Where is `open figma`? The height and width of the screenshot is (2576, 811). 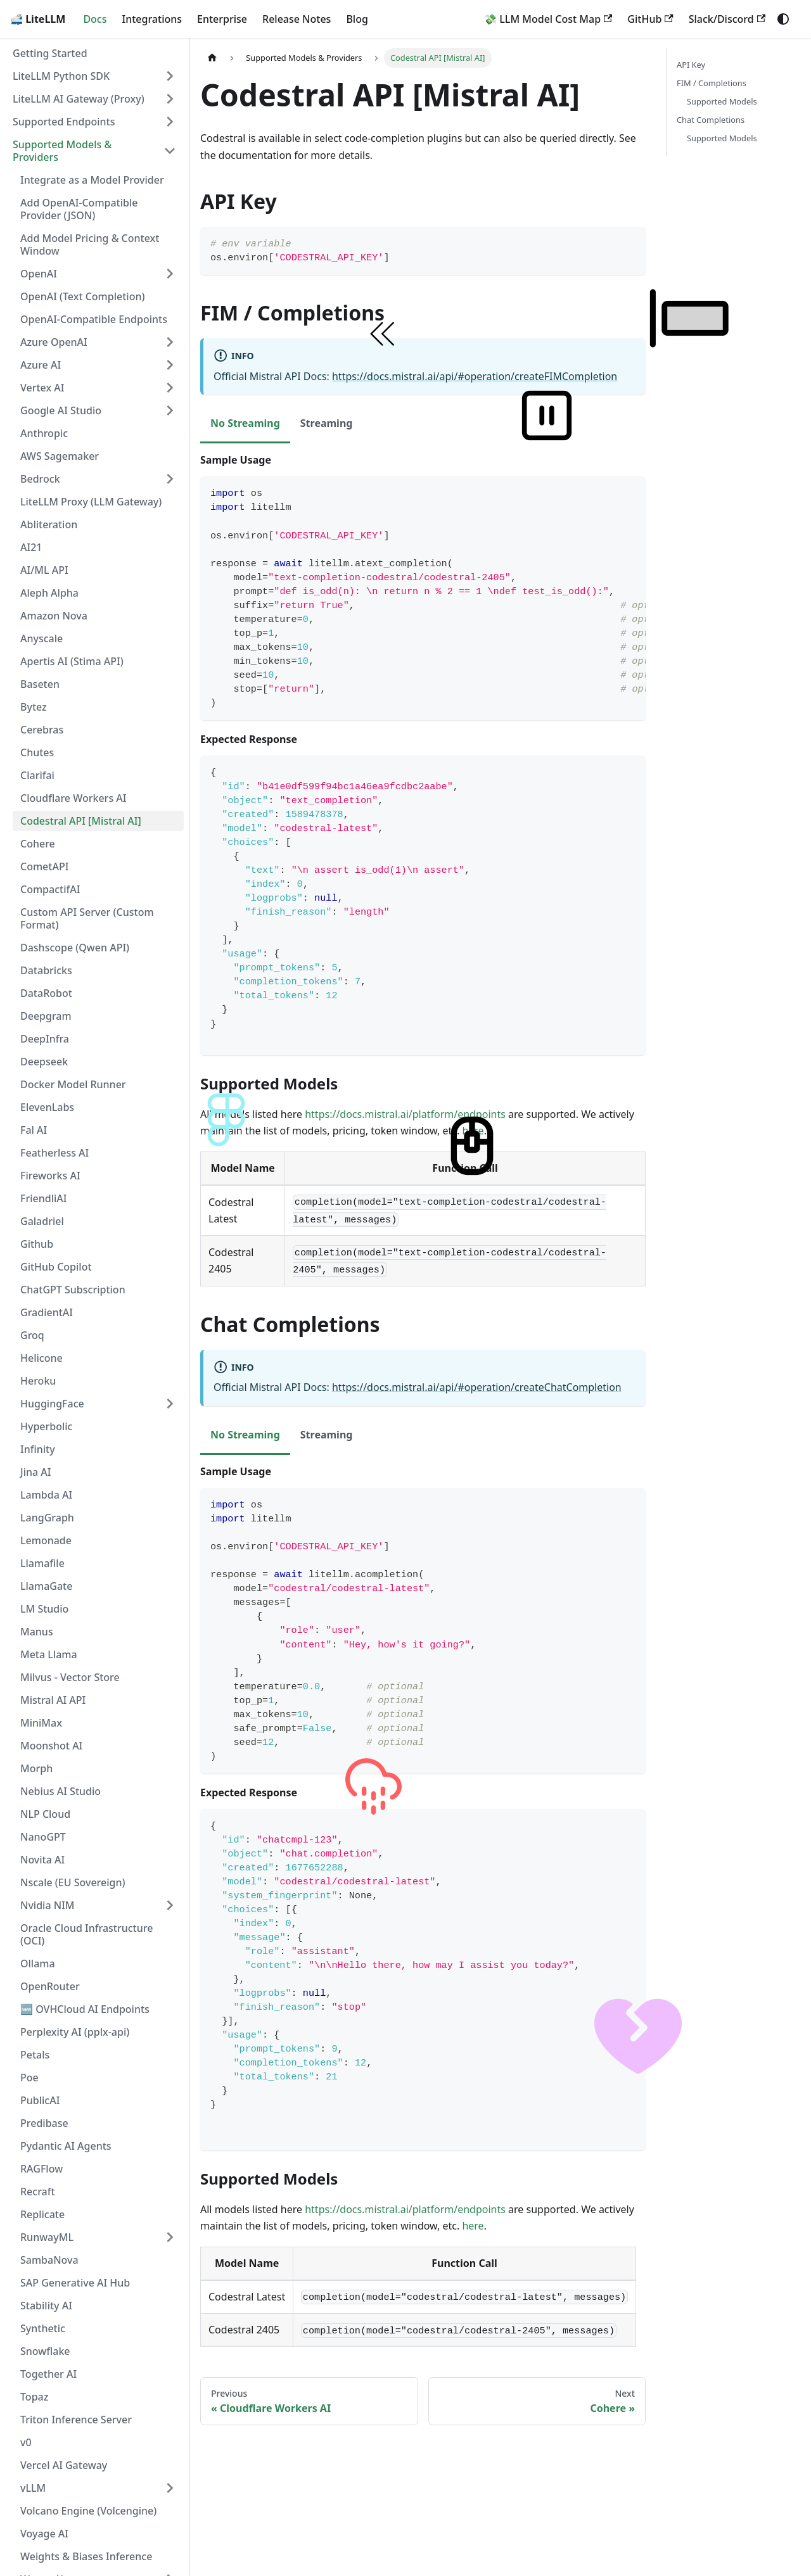
open figma is located at coordinates (225, 1119).